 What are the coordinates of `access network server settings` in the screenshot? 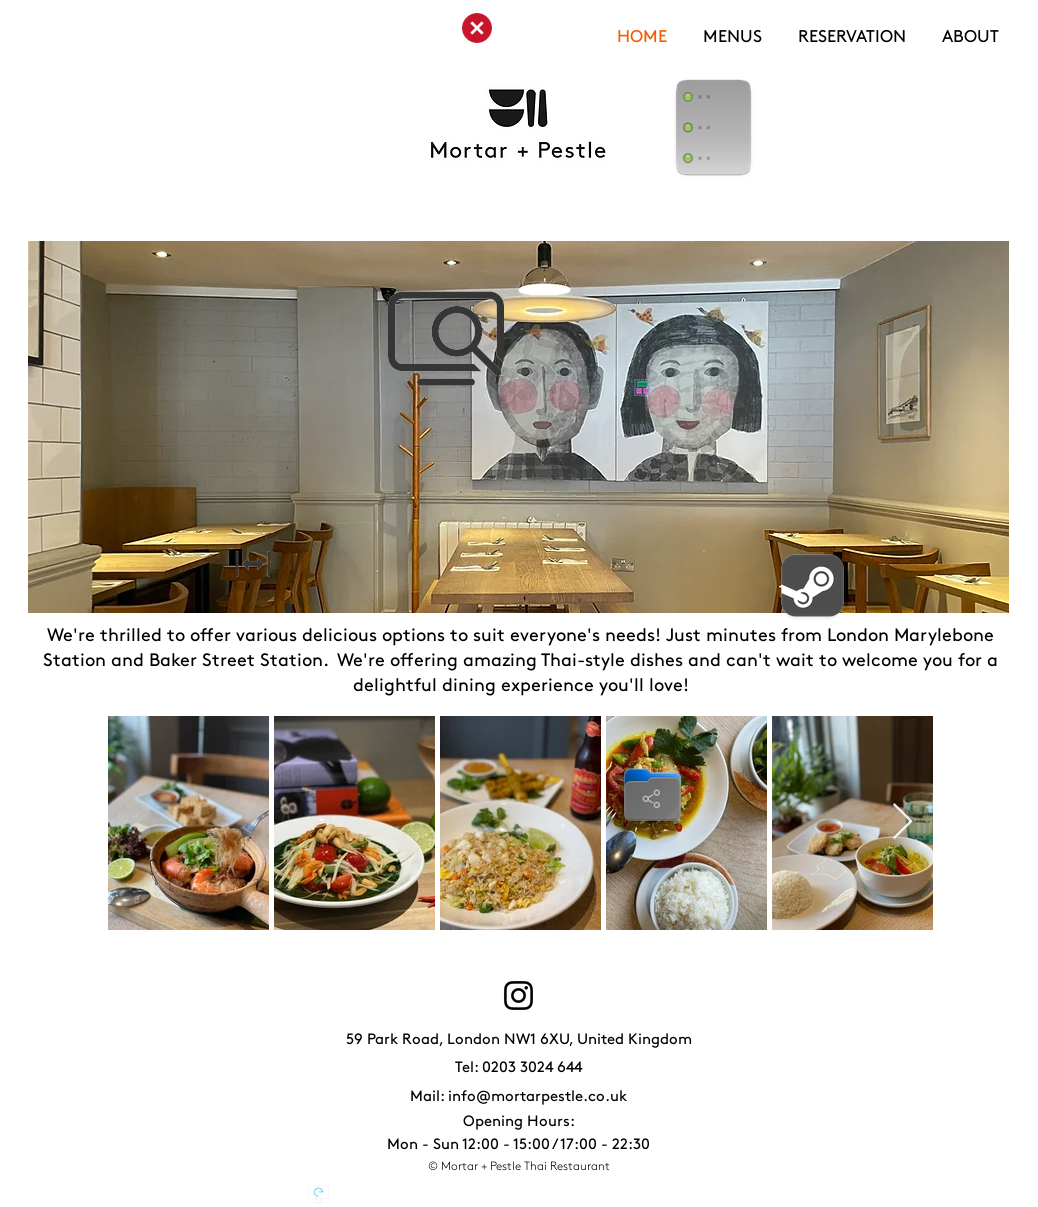 It's located at (713, 127).